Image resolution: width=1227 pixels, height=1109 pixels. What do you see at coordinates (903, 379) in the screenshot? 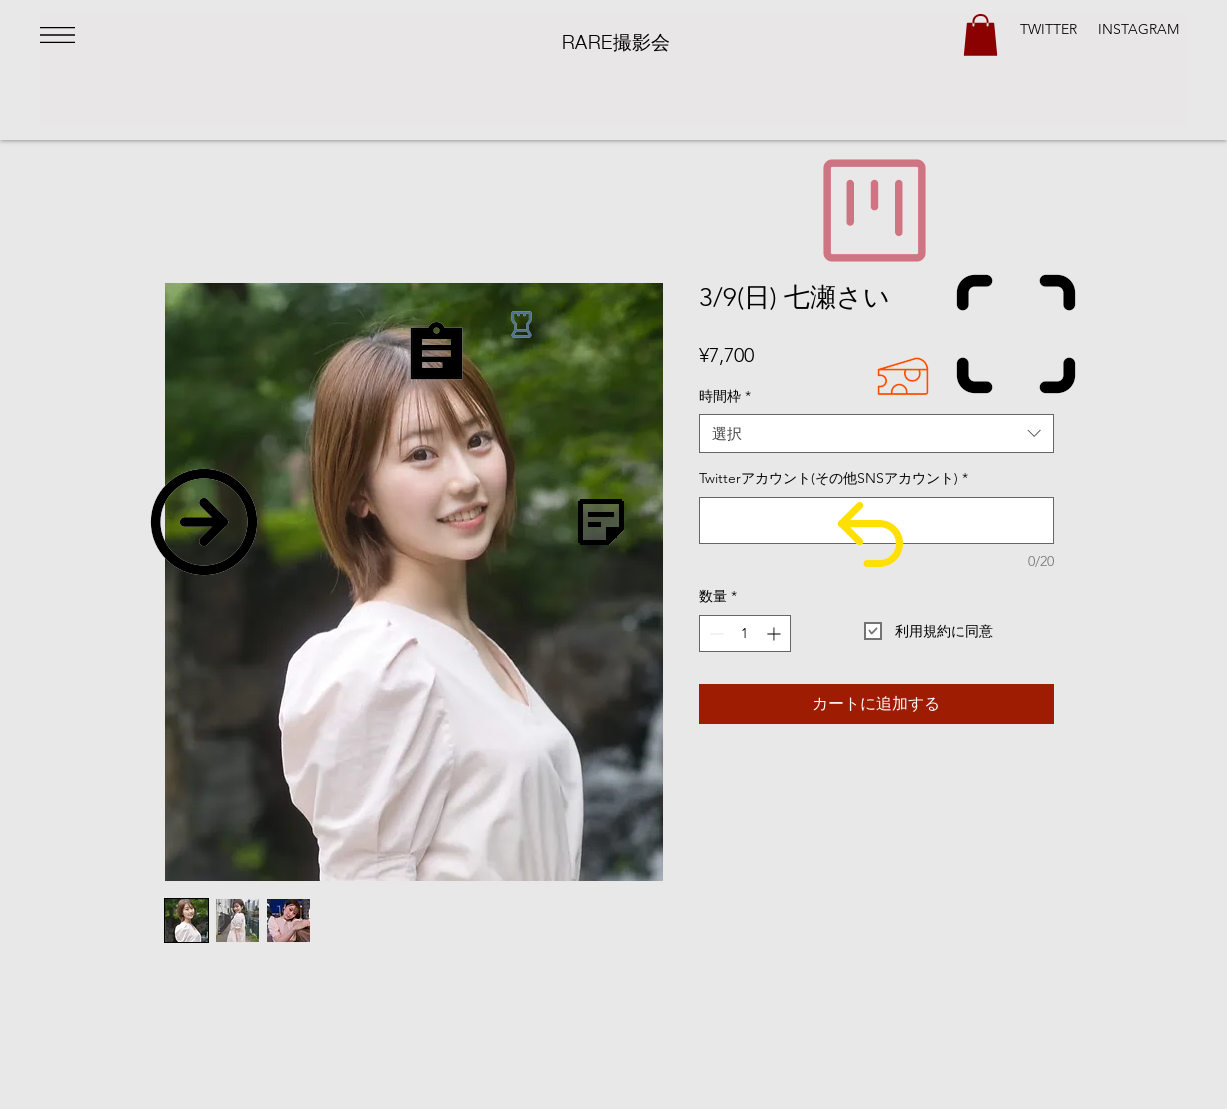
I see `cheese or dairy category in a food app` at bounding box center [903, 379].